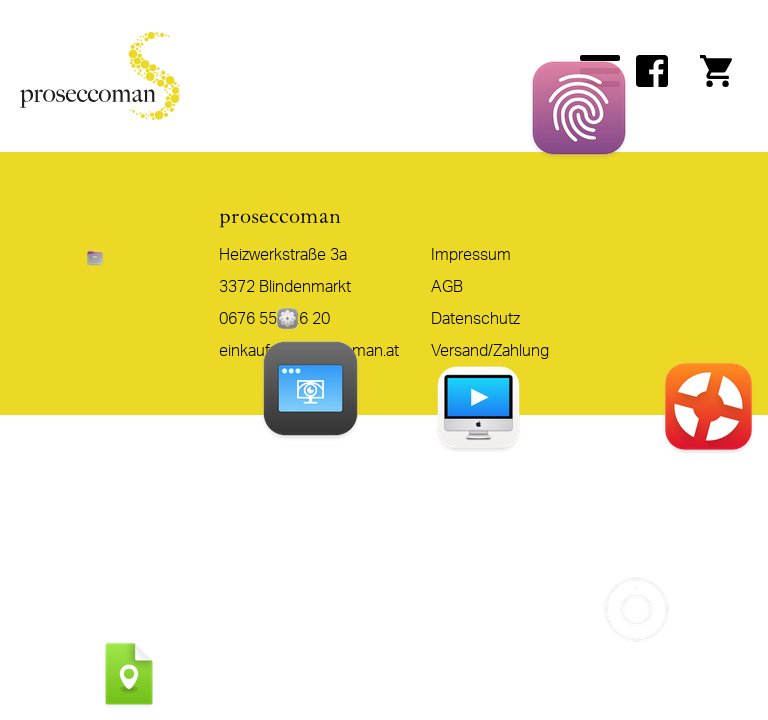 This screenshot has width=768, height=720. What do you see at coordinates (129, 675) in the screenshot?
I see `openstreetmap data file` at bounding box center [129, 675].